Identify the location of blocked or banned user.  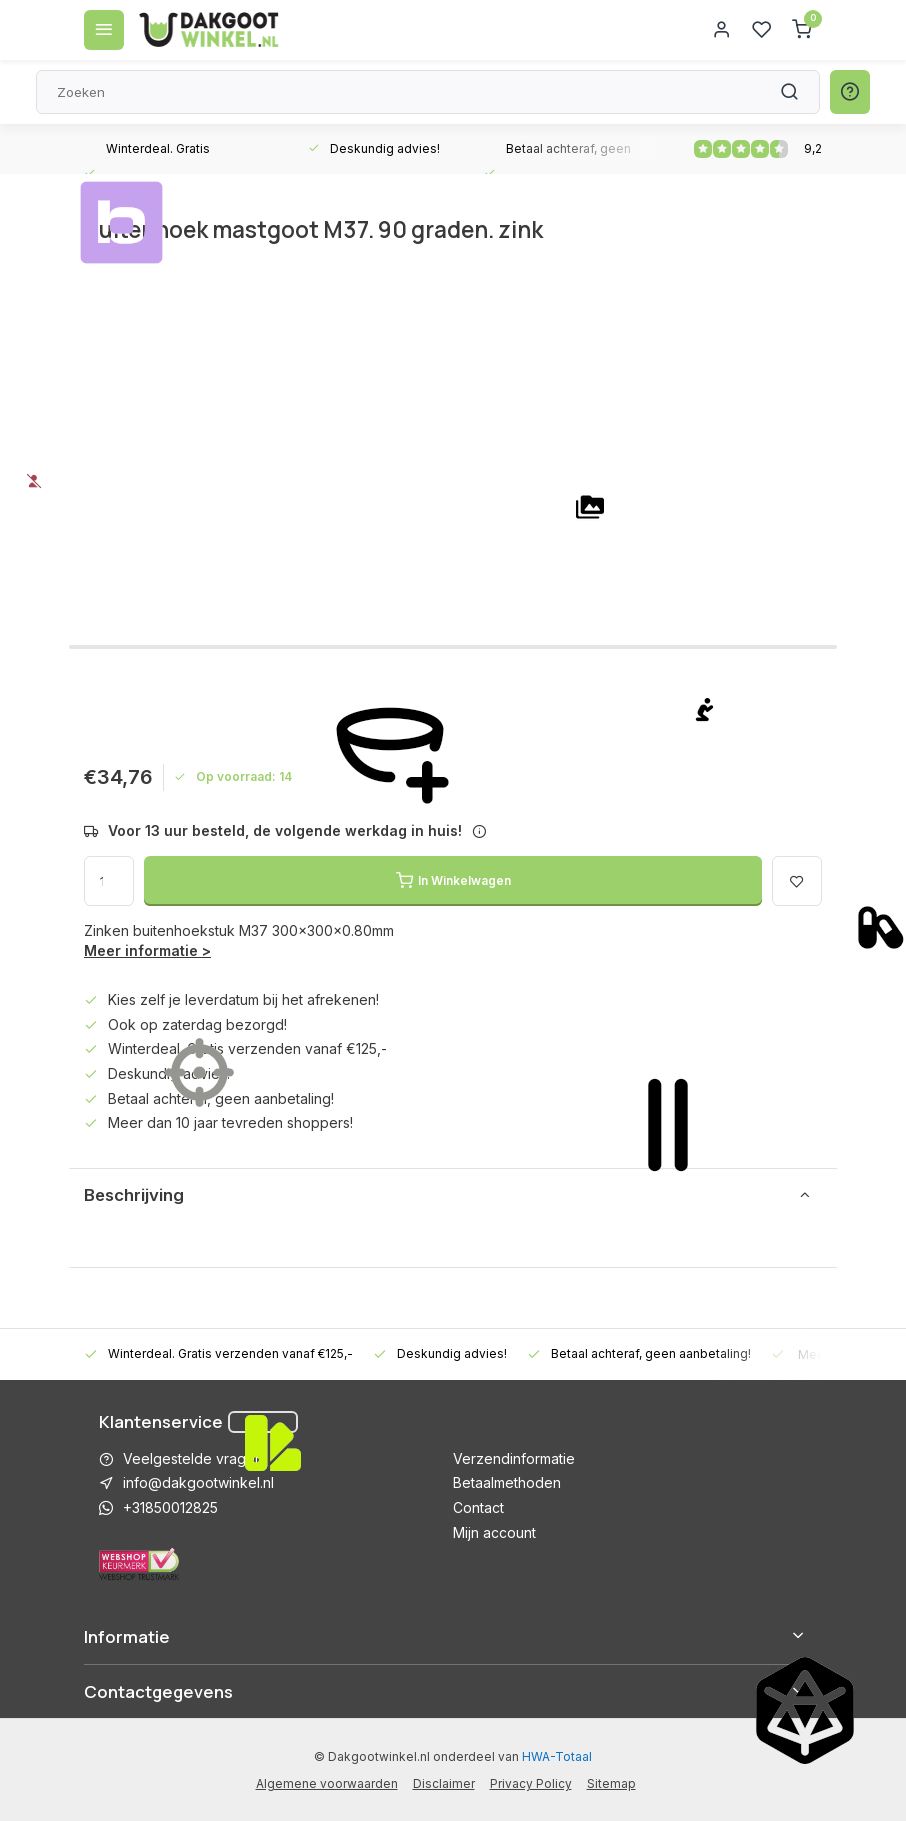
(34, 481).